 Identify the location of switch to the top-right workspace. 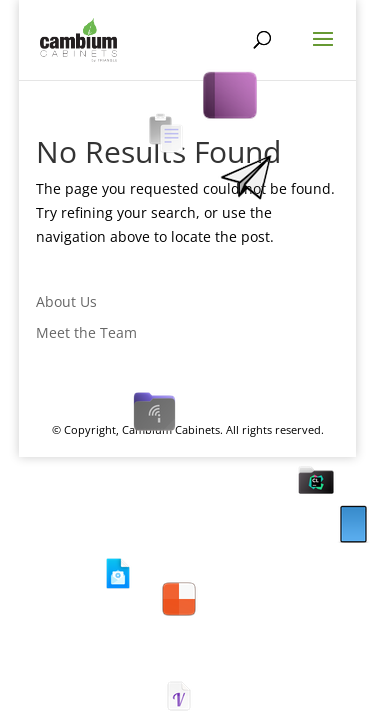
(179, 599).